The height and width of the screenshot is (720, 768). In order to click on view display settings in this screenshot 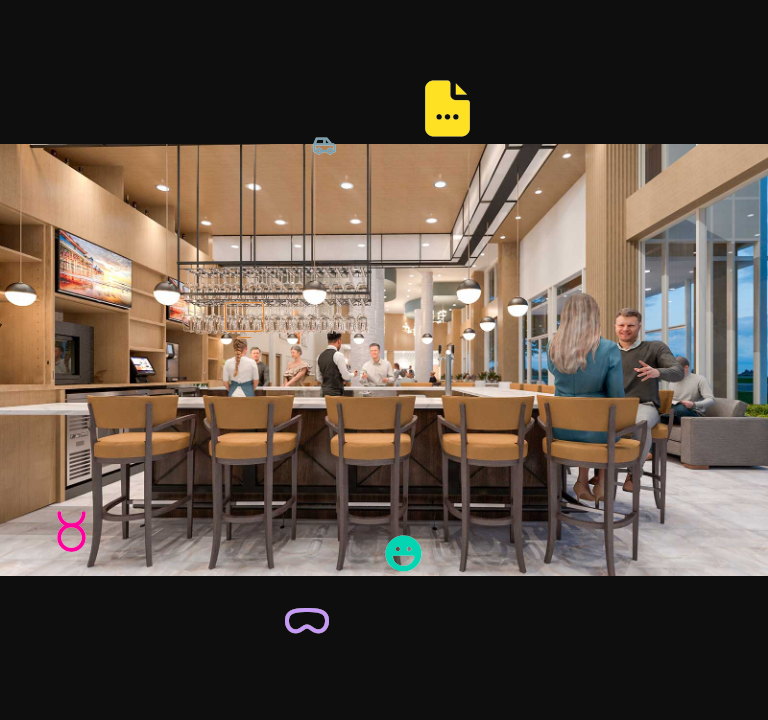, I will do `click(244, 318)`.